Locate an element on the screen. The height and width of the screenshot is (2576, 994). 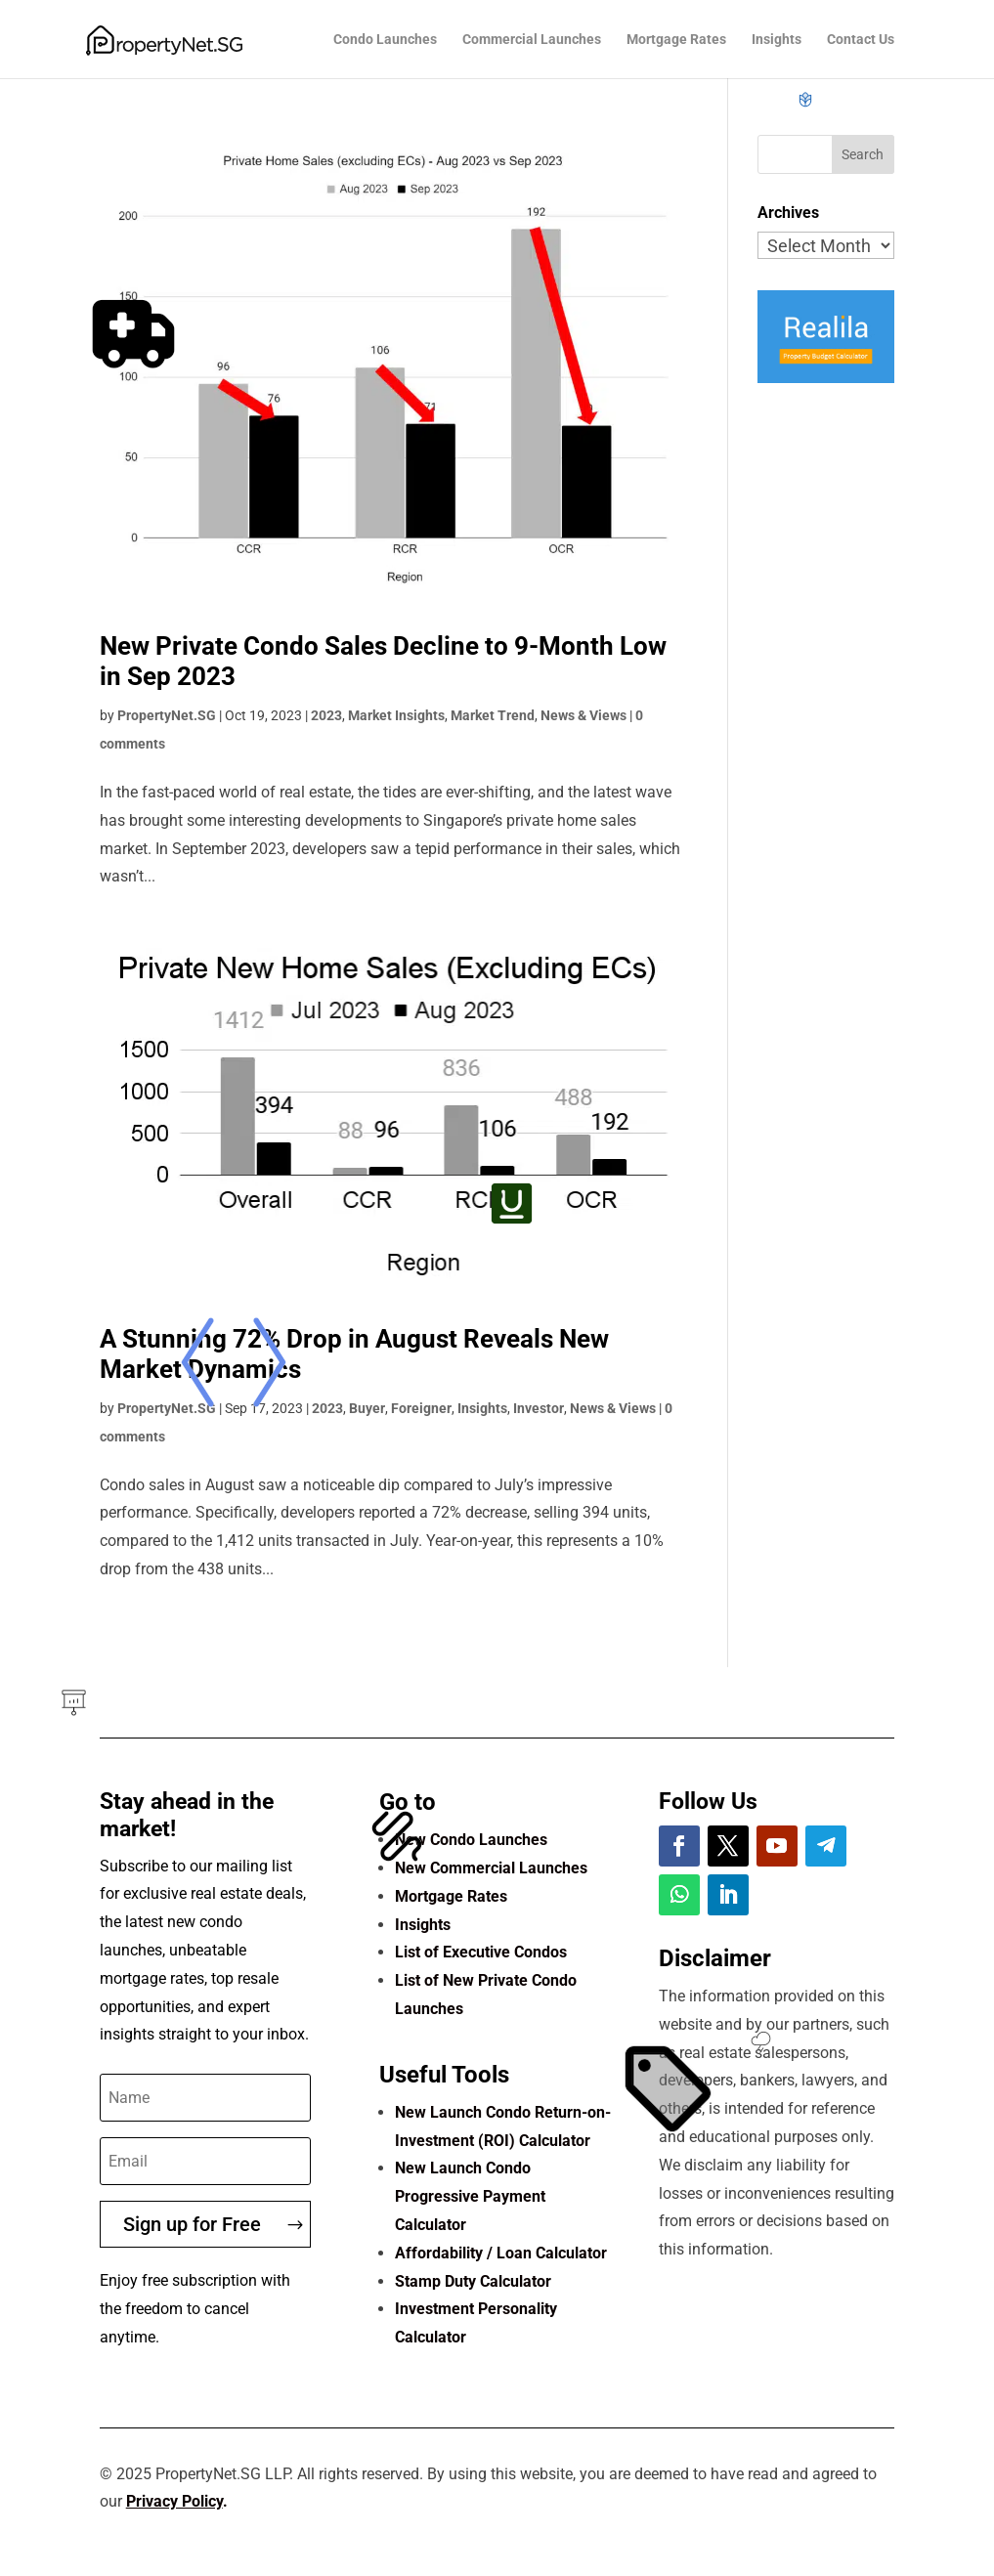
apply underline formatting to selected text is located at coordinates (511, 1203).